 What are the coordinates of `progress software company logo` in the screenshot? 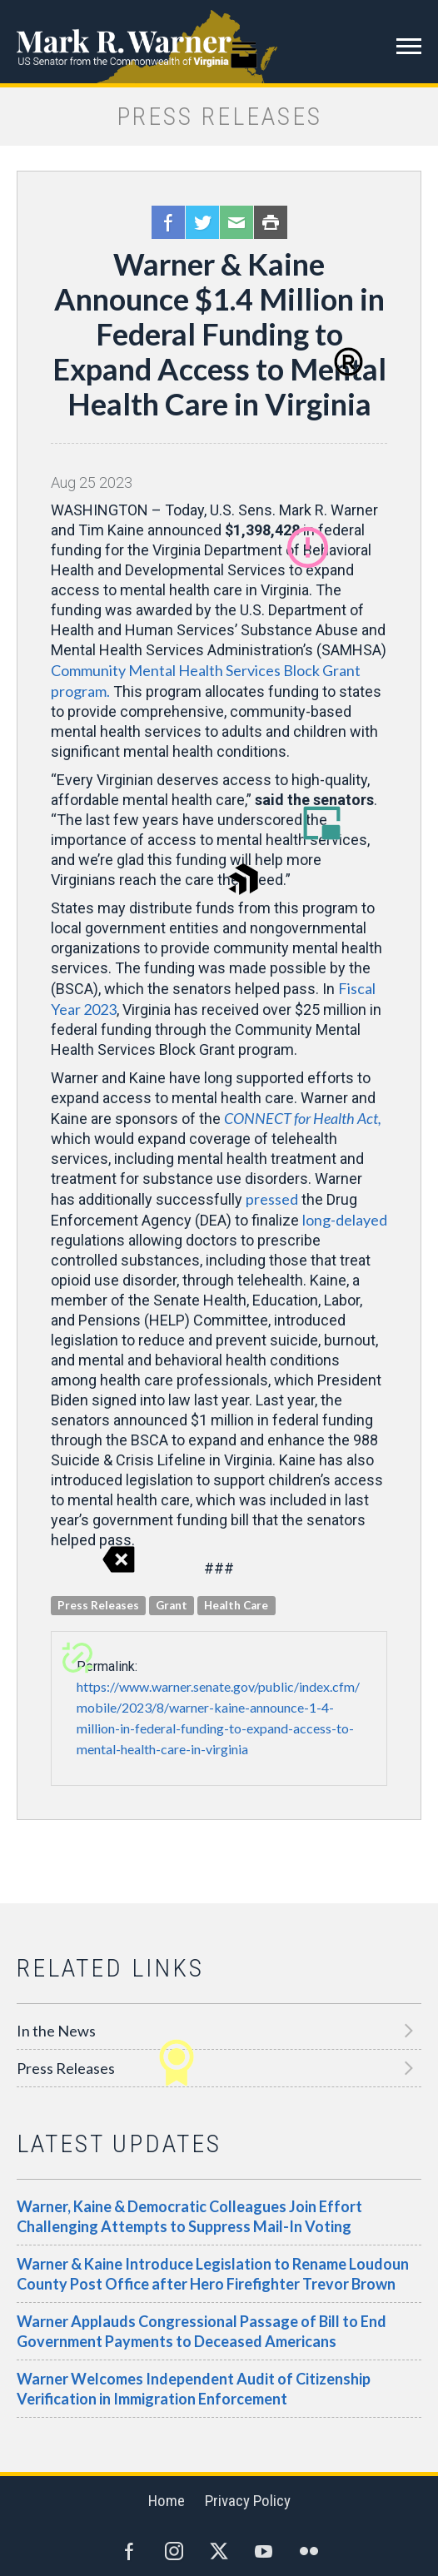 It's located at (243, 879).